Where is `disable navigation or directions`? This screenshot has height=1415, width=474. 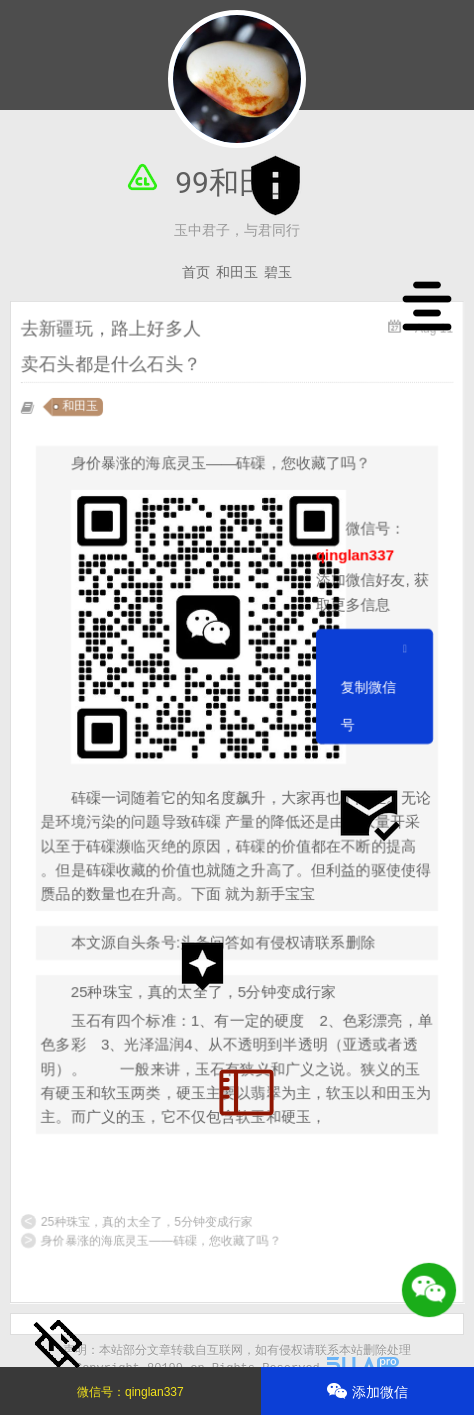
disable navigation or directions is located at coordinates (58, 1343).